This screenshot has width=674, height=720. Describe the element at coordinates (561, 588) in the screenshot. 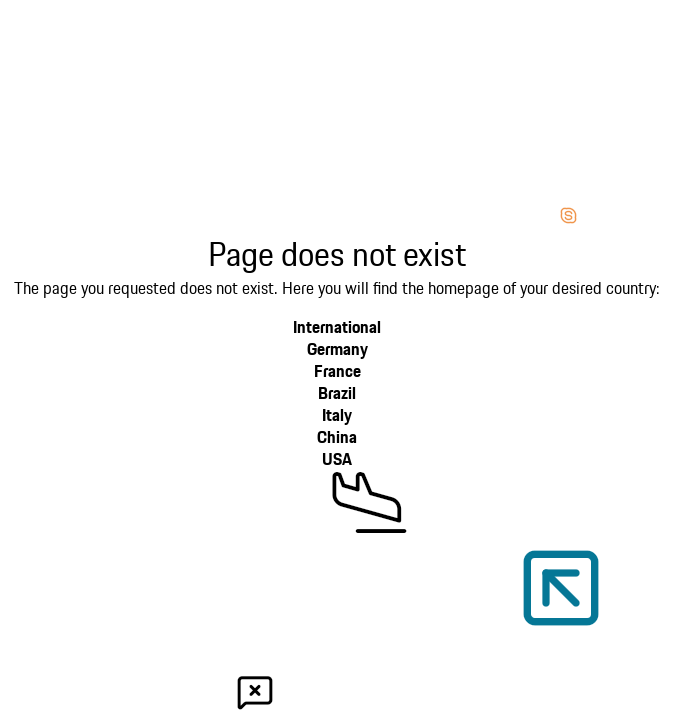

I see `navigate back to previous screen` at that location.